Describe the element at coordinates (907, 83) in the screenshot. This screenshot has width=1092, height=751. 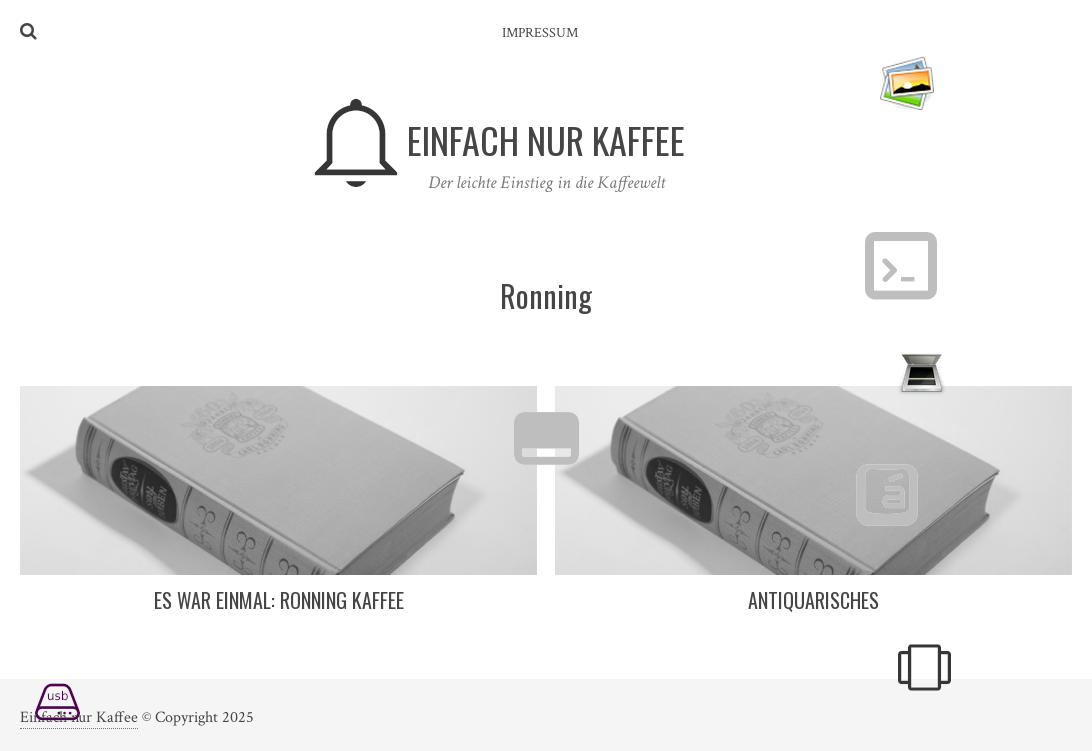
I see `access your photo library` at that location.